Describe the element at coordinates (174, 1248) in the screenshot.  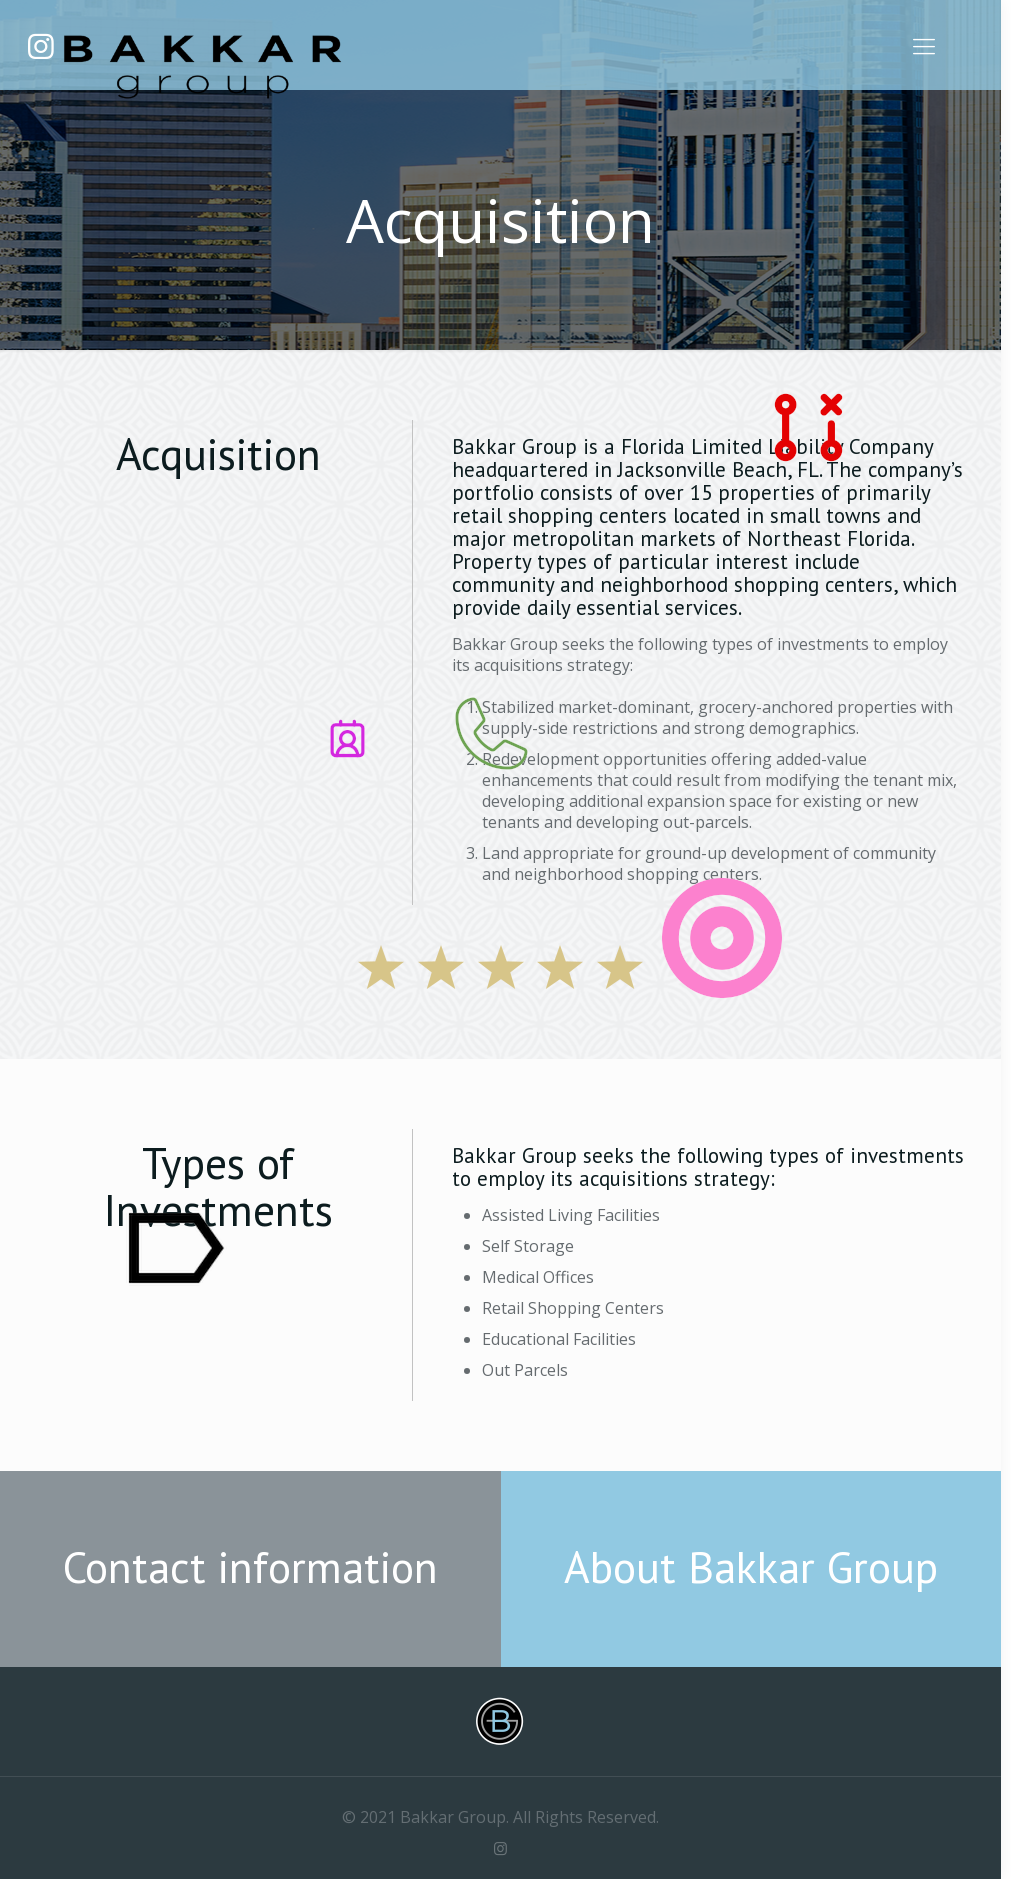
I see `add a label or tag to an item` at that location.